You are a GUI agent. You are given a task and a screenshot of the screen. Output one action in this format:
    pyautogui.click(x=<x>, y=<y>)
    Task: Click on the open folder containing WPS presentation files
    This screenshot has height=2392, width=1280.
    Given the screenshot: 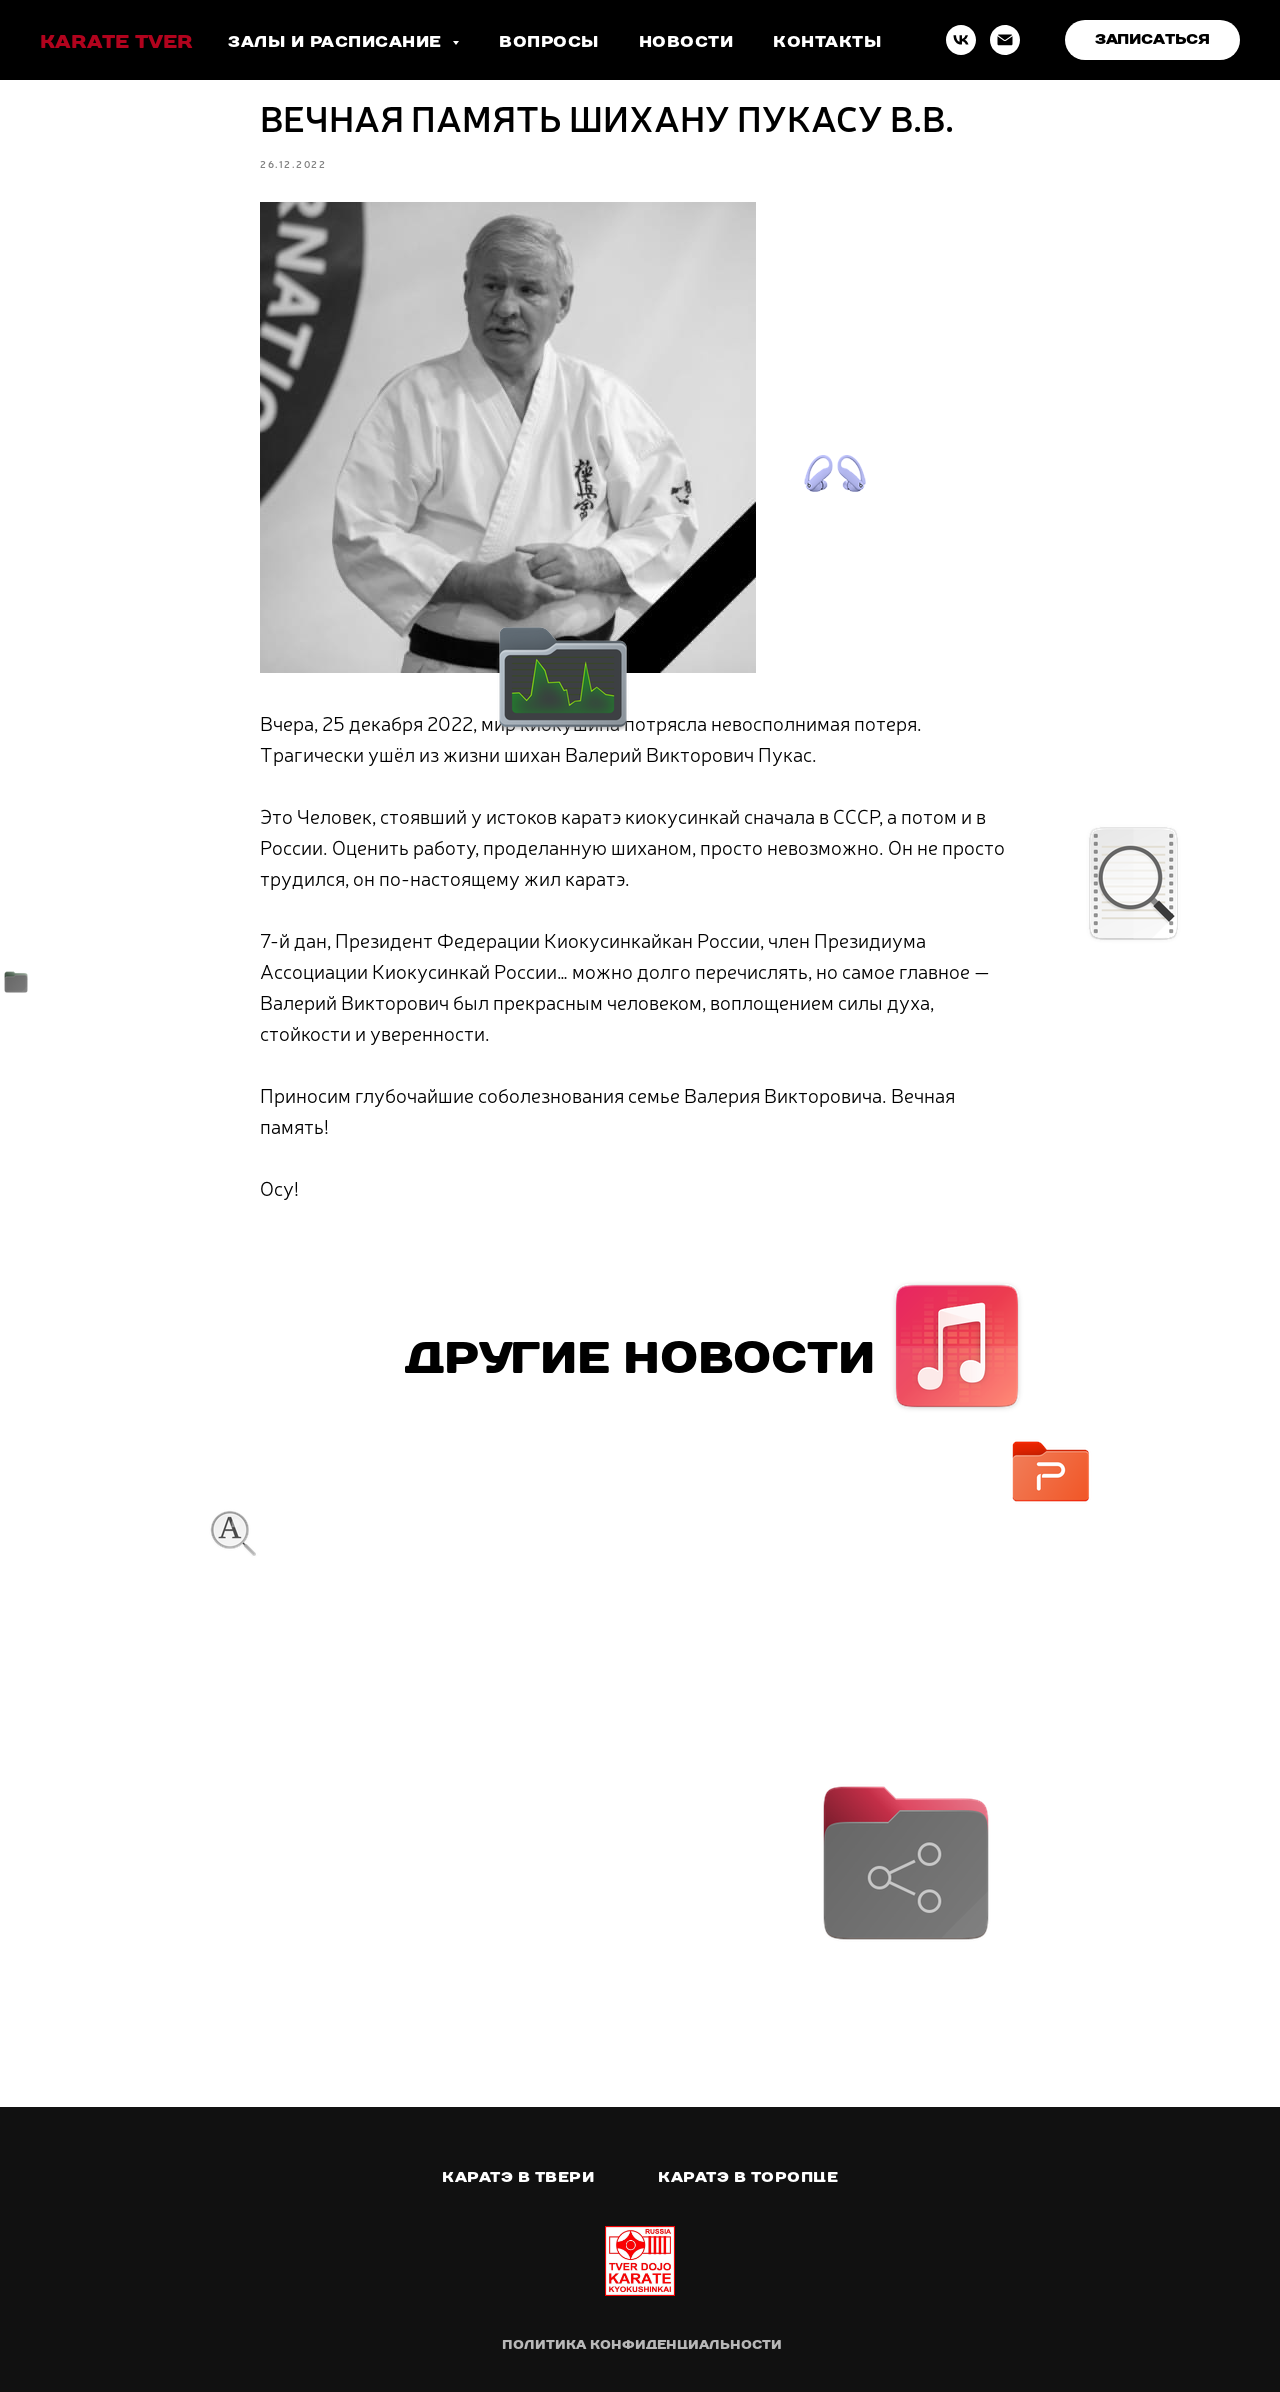 What is the action you would take?
    pyautogui.click(x=1050, y=1473)
    